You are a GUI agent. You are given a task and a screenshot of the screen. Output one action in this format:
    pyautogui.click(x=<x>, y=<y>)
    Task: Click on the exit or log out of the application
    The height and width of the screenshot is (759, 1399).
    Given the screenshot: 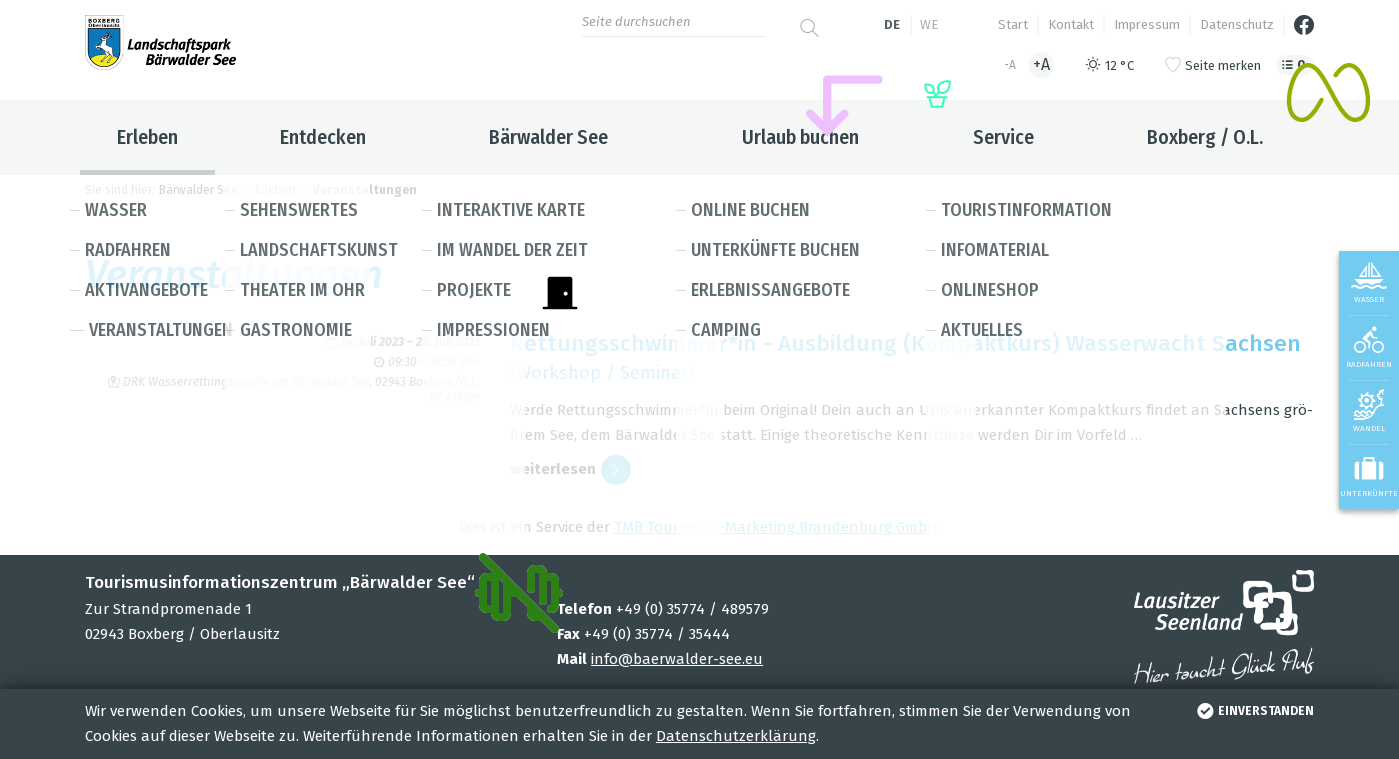 What is the action you would take?
    pyautogui.click(x=560, y=293)
    